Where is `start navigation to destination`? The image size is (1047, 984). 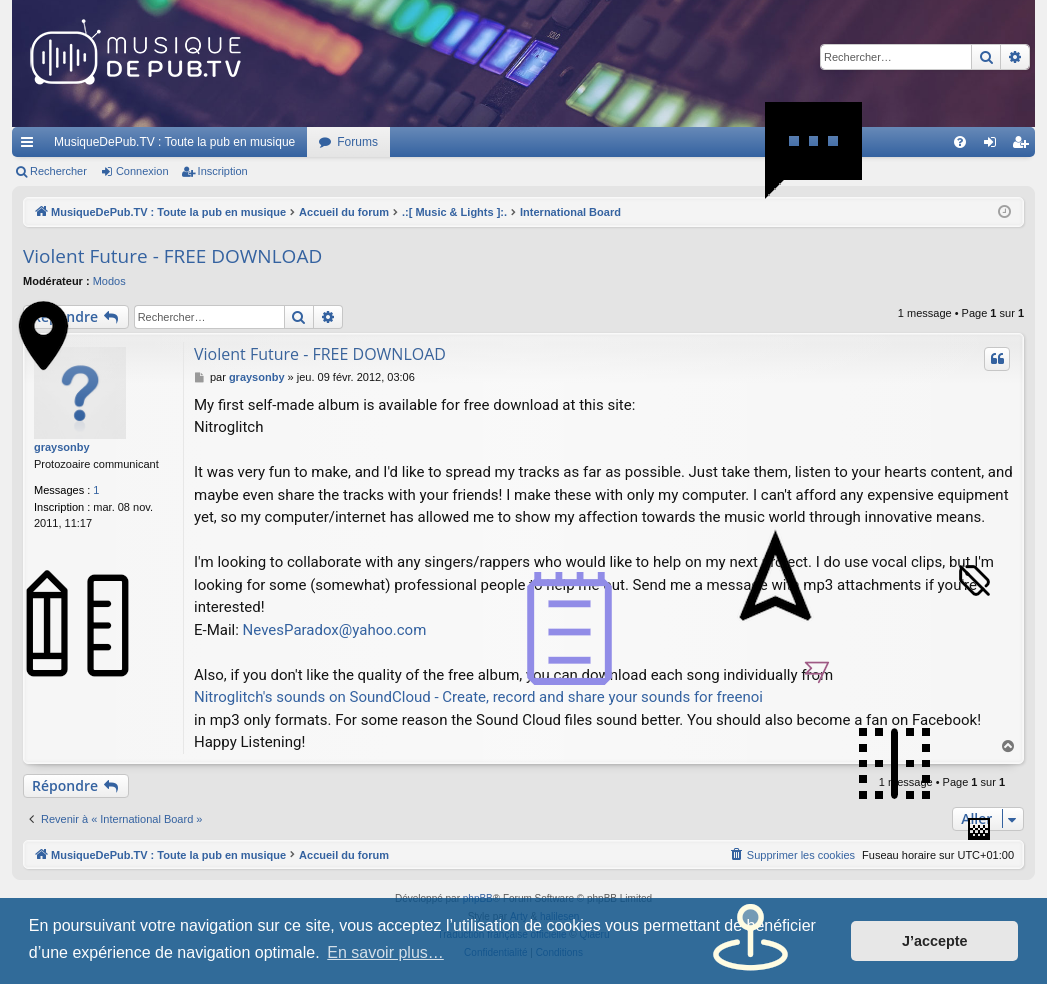 start navigation to destination is located at coordinates (775, 577).